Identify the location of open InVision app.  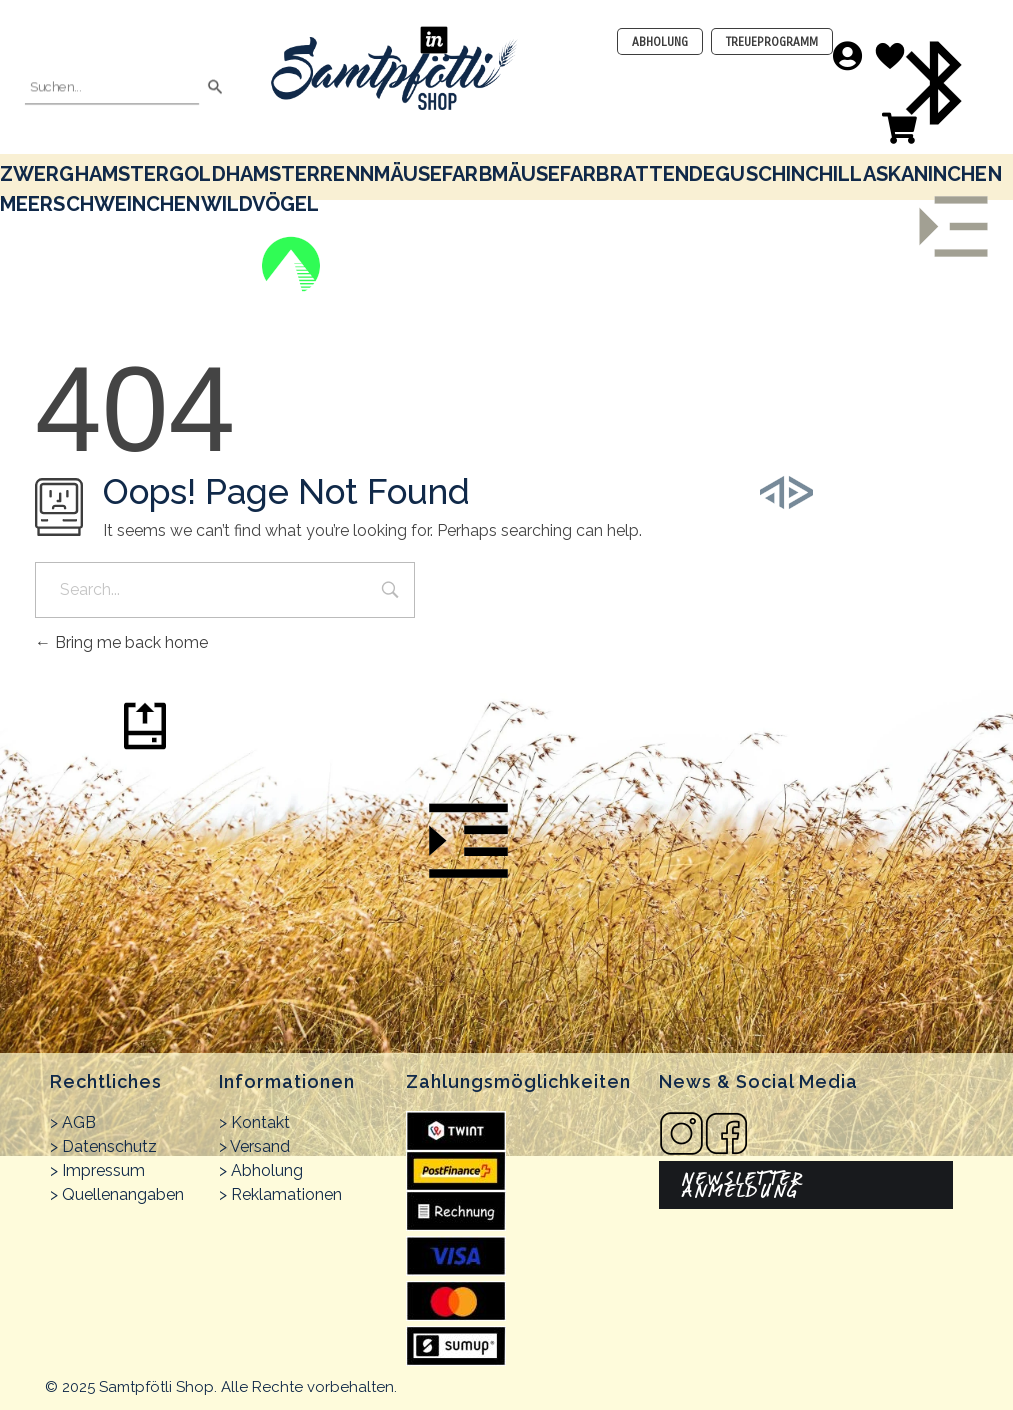
(434, 40).